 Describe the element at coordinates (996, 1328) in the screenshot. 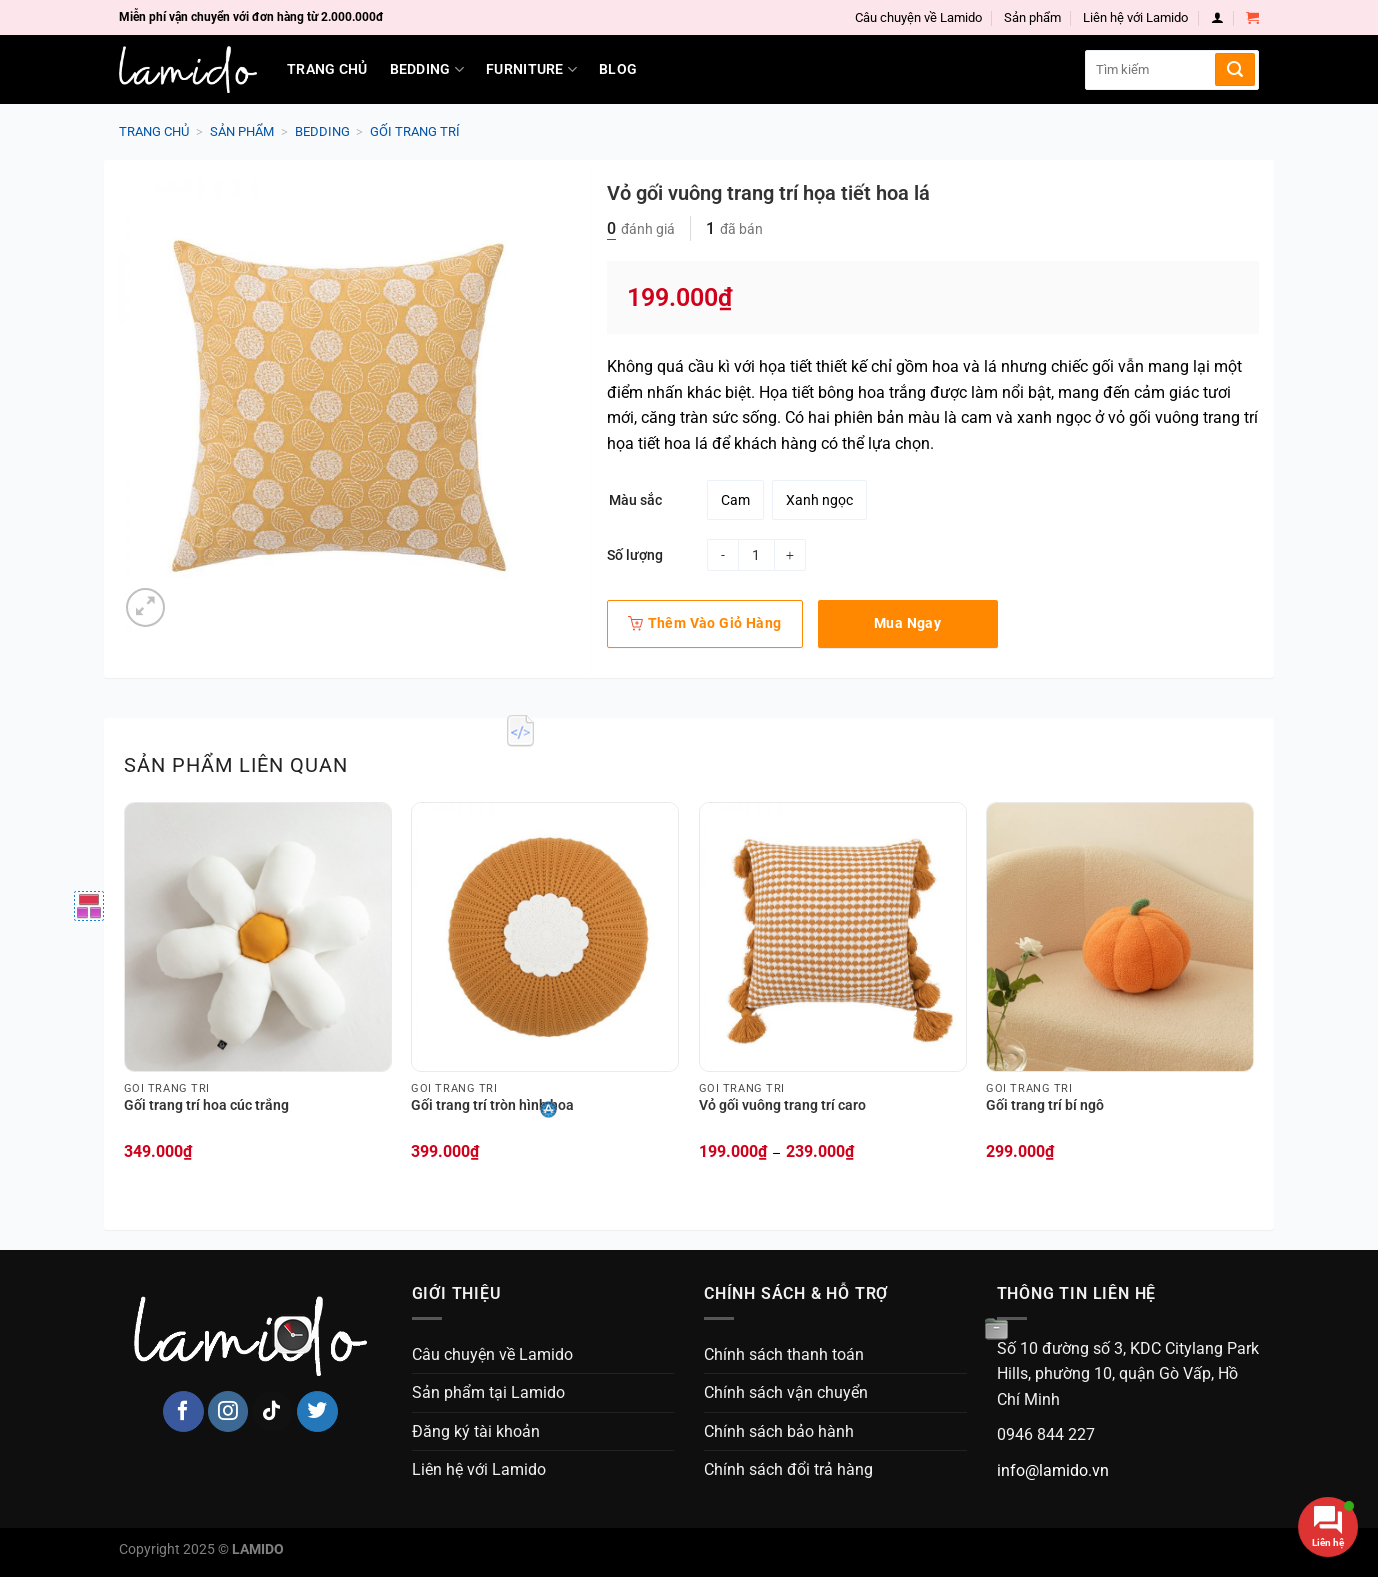

I see `open the file manager application` at that location.